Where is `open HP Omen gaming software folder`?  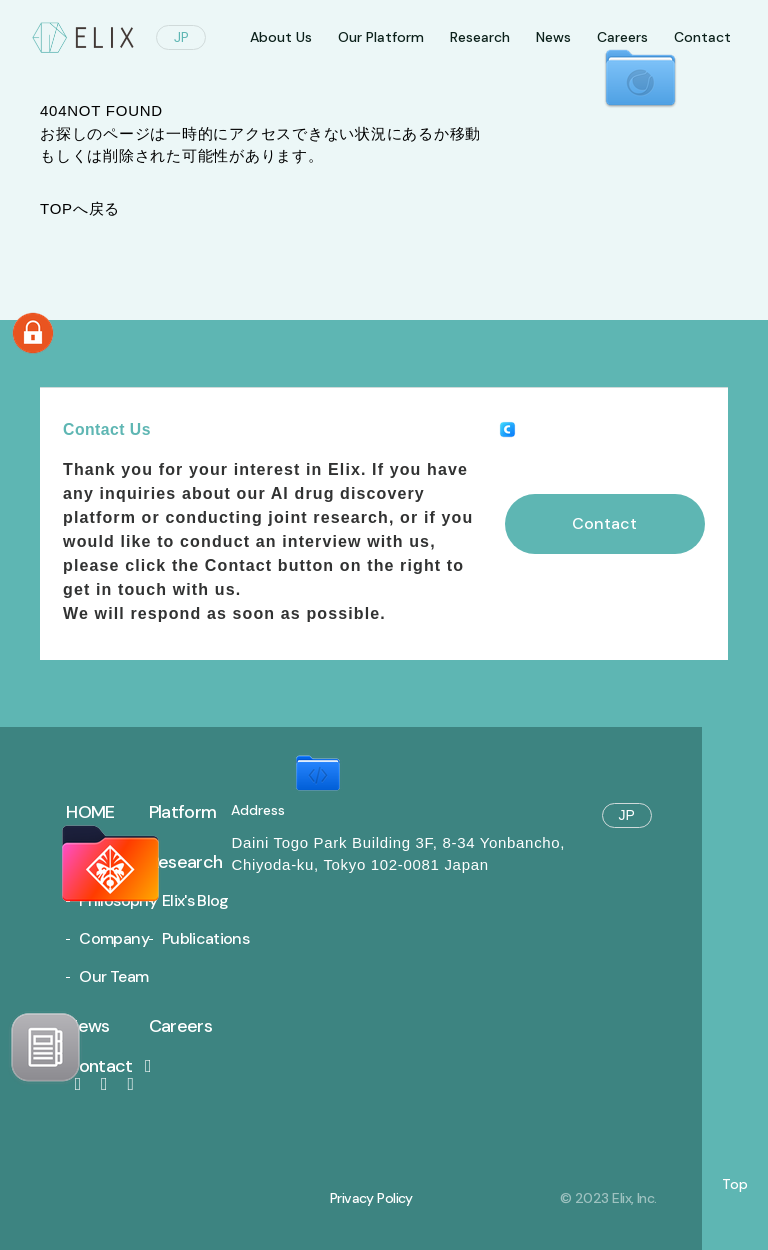 open HP Omen gaming software folder is located at coordinates (110, 866).